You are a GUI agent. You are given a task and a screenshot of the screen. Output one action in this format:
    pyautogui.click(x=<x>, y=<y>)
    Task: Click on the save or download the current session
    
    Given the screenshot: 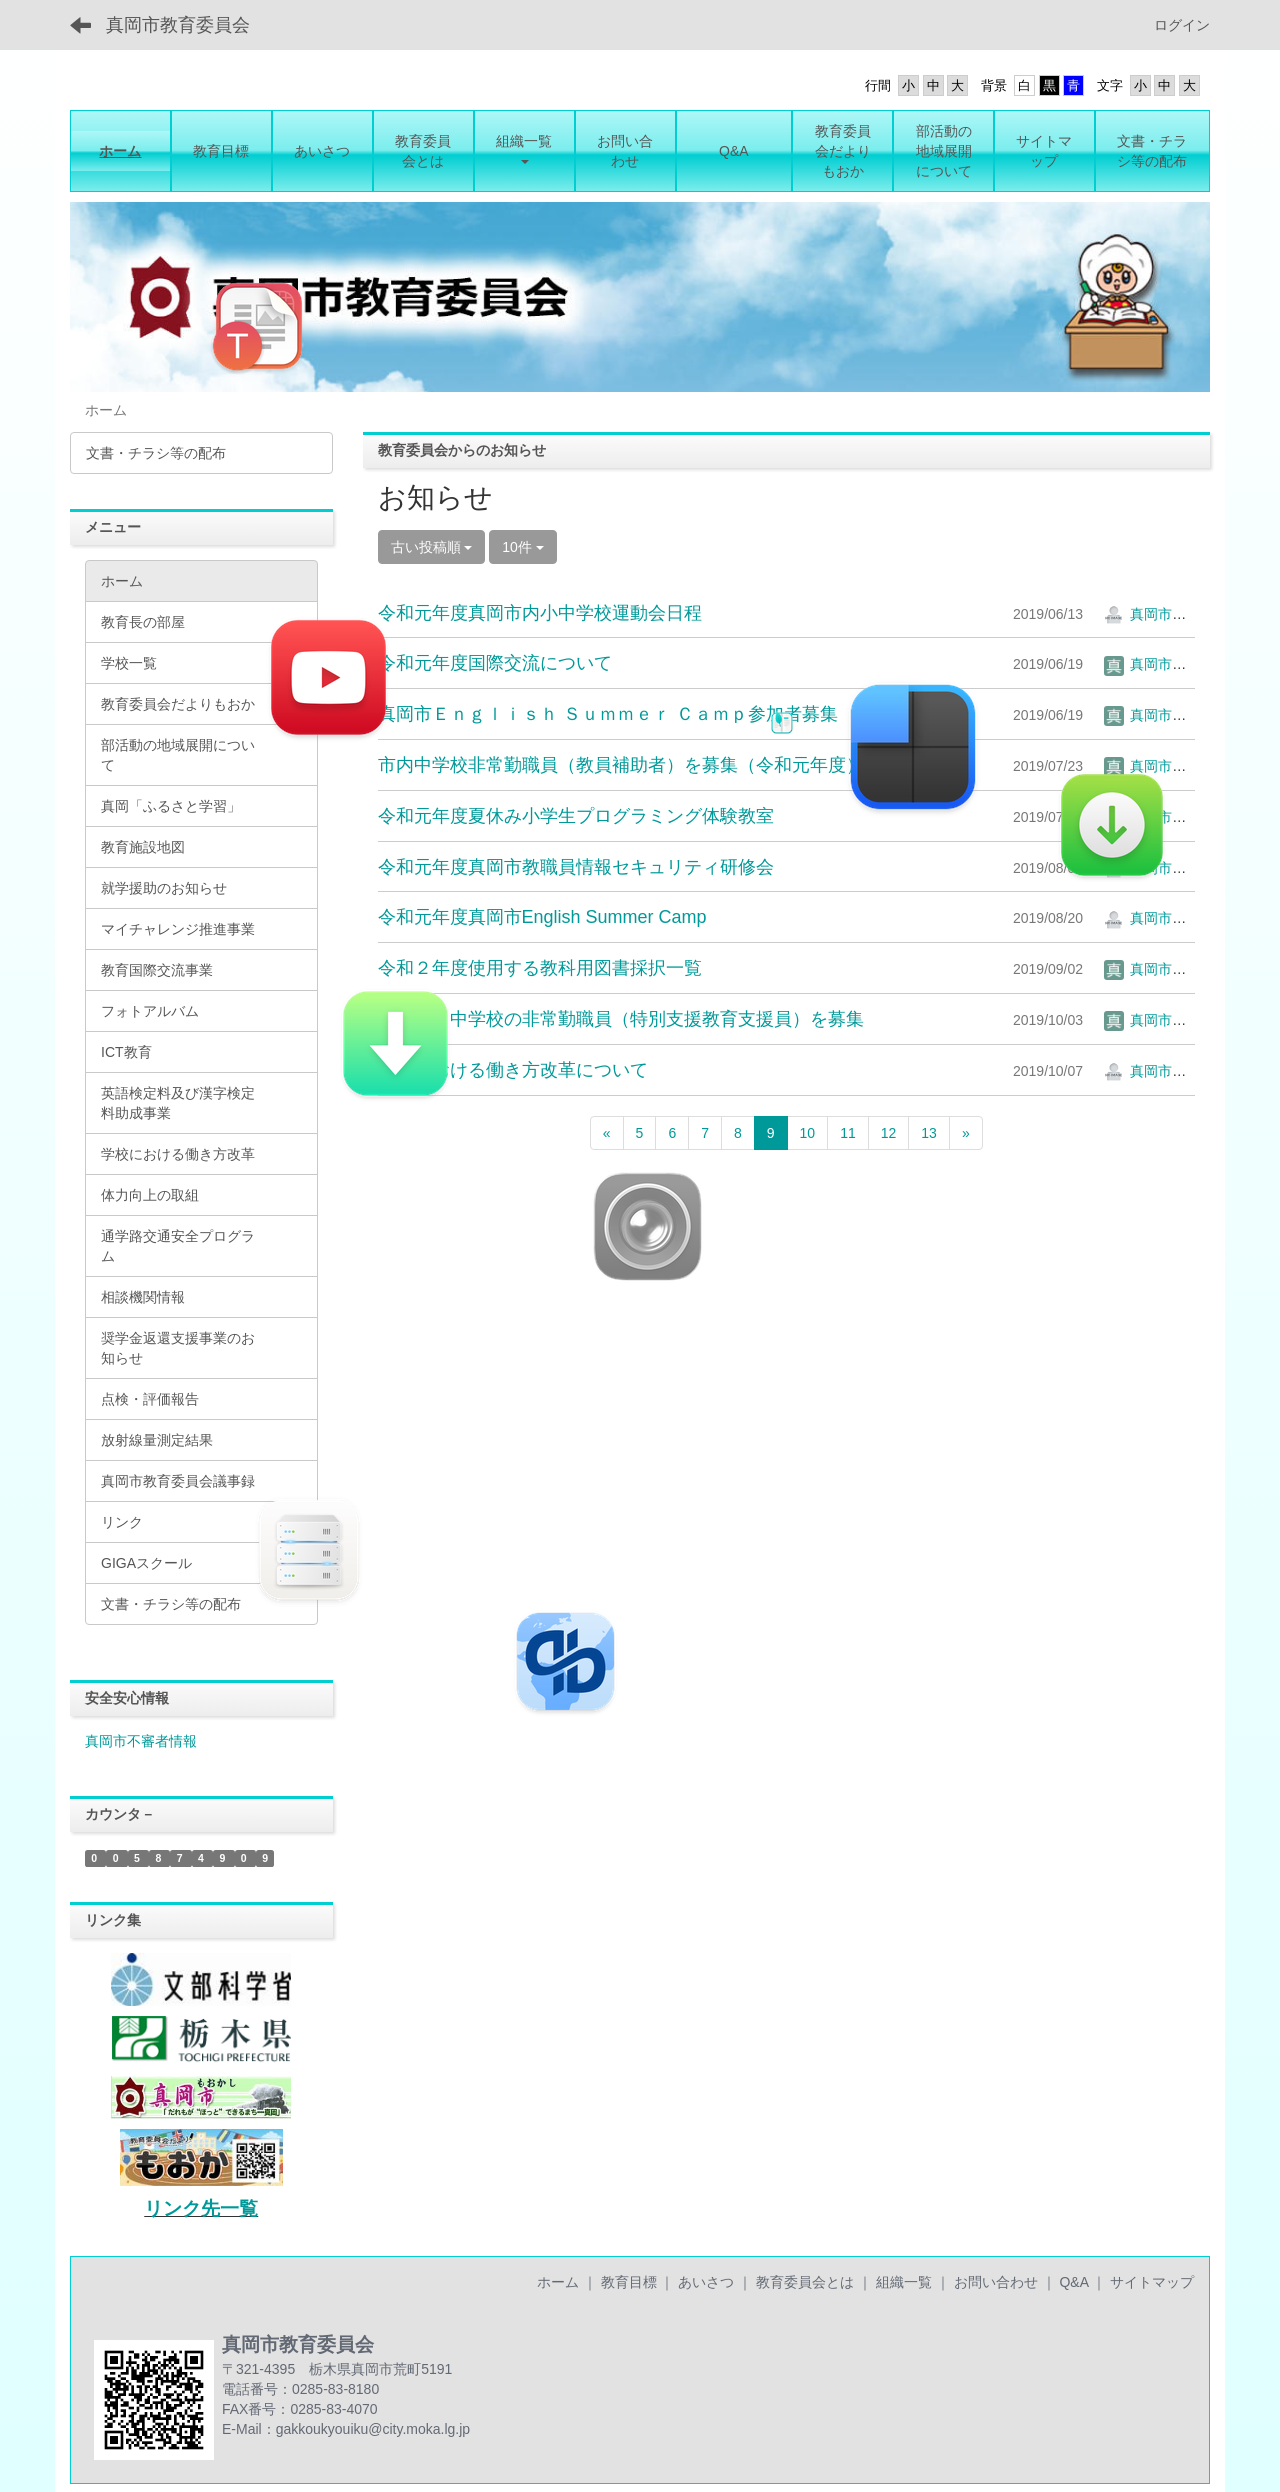 What is the action you would take?
    pyautogui.click(x=395, y=1043)
    